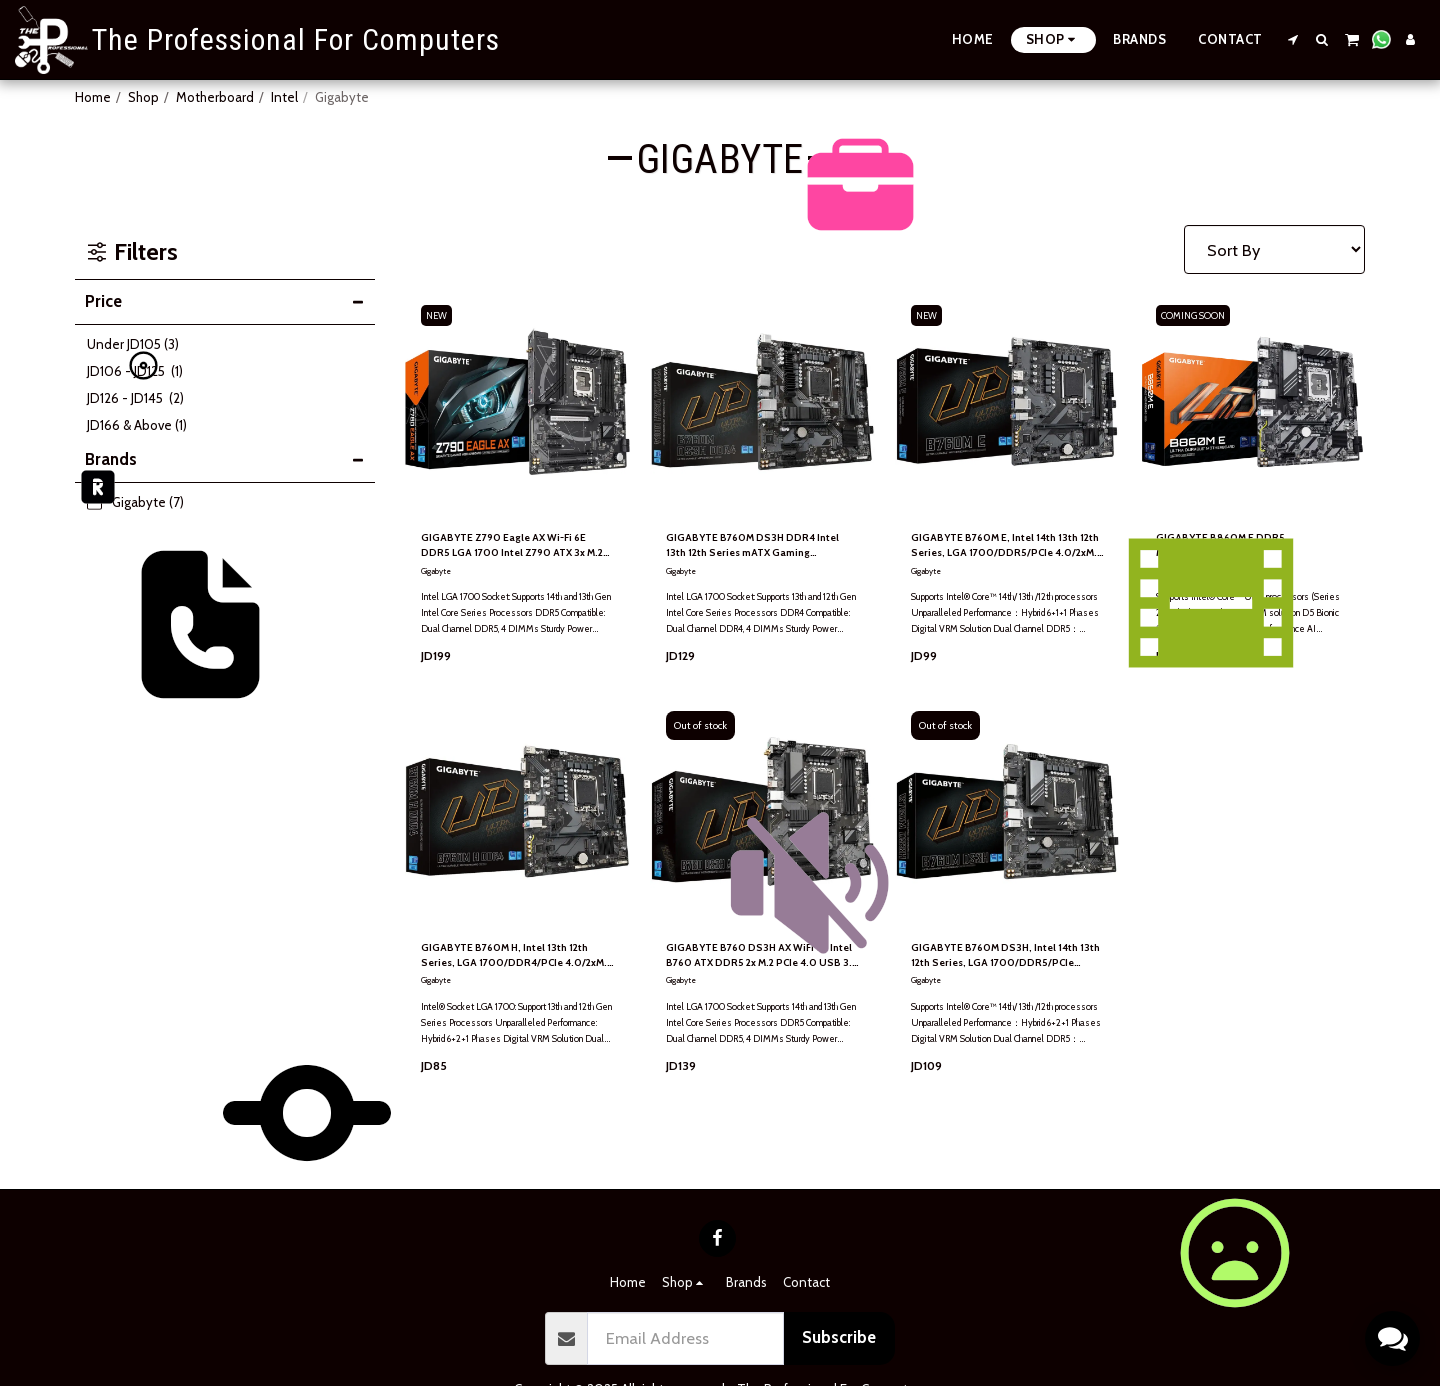 Image resolution: width=1440 pixels, height=1386 pixels. What do you see at coordinates (1235, 1253) in the screenshot?
I see `express disappointment or negative feedback` at bounding box center [1235, 1253].